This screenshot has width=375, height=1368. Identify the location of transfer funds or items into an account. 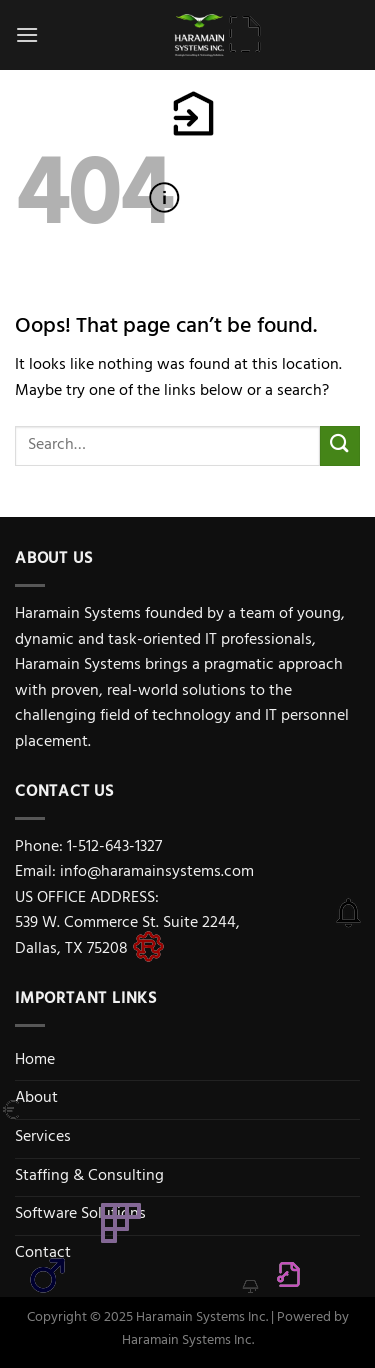
(193, 113).